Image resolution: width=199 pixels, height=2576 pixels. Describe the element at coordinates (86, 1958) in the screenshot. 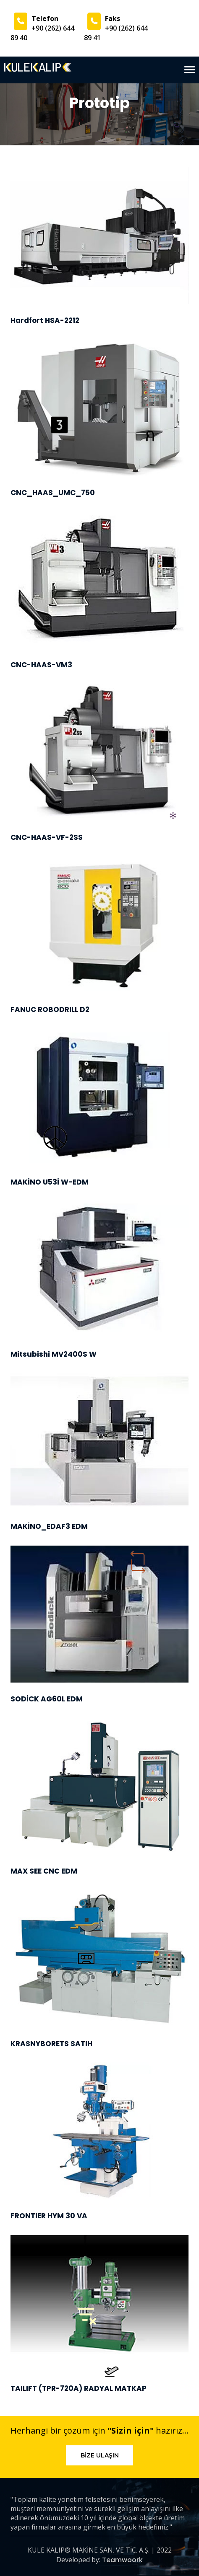

I see `access audio recordings or voice memos` at that location.